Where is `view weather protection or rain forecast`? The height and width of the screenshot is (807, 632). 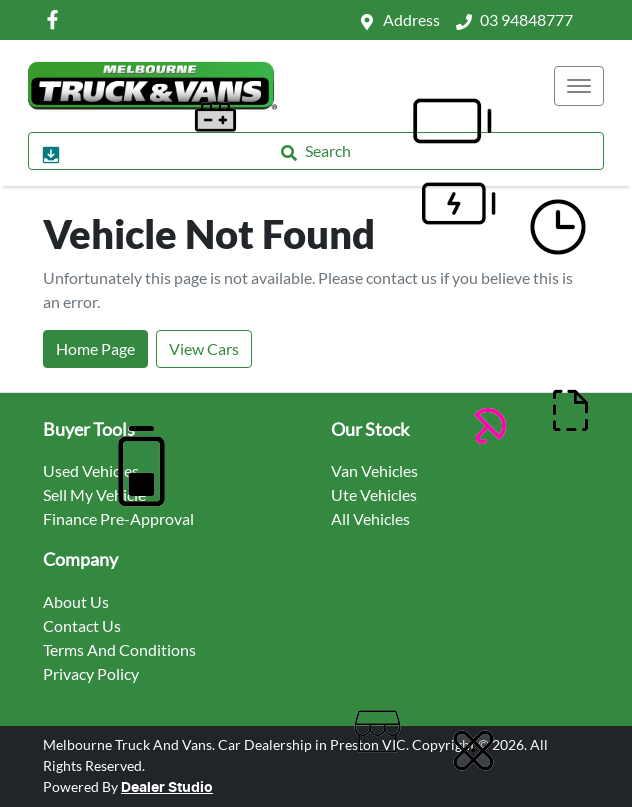 view weather protection or rain forecast is located at coordinates (490, 424).